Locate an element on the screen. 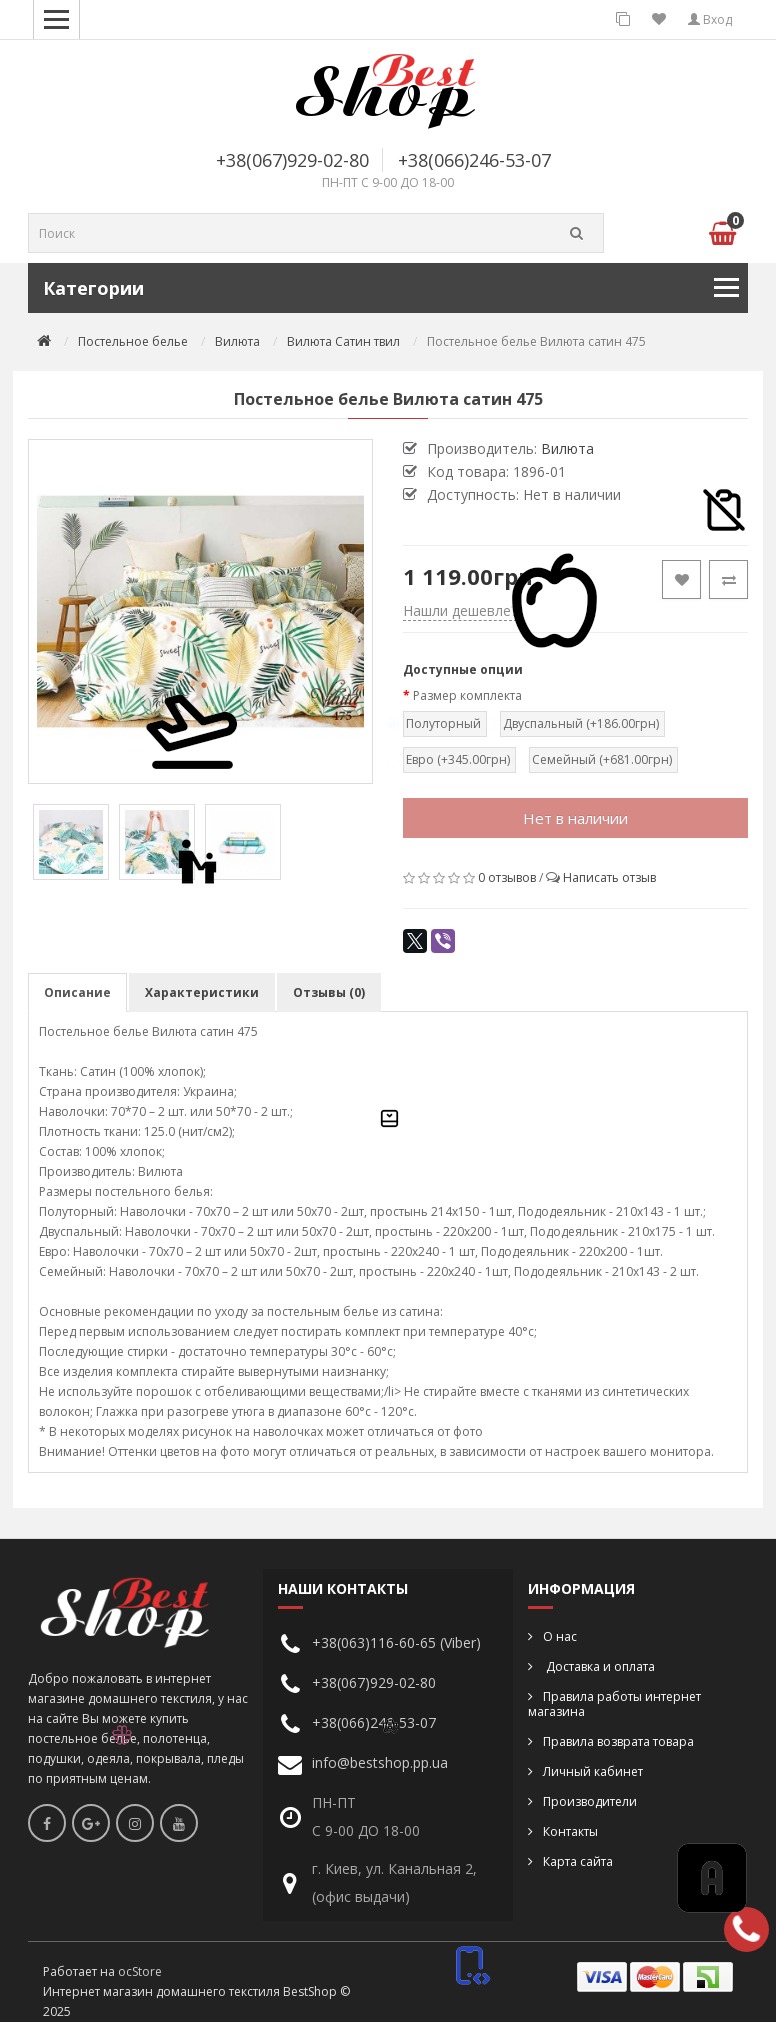 The width and height of the screenshot is (776, 2022). access health or nutrition tracking features is located at coordinates (554, 600).